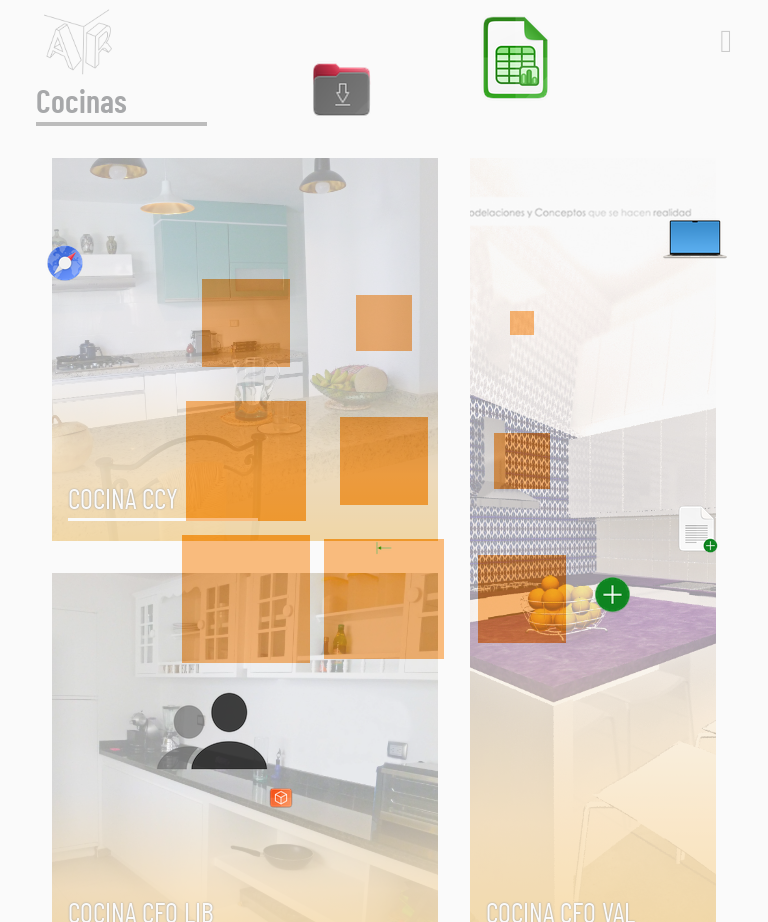 The height and width of the screenshot is (922, 768). Describe the element at coordinates (515, 57) in the screenshot. I see `open a libreoffice calc spreadsheet file` at that location.